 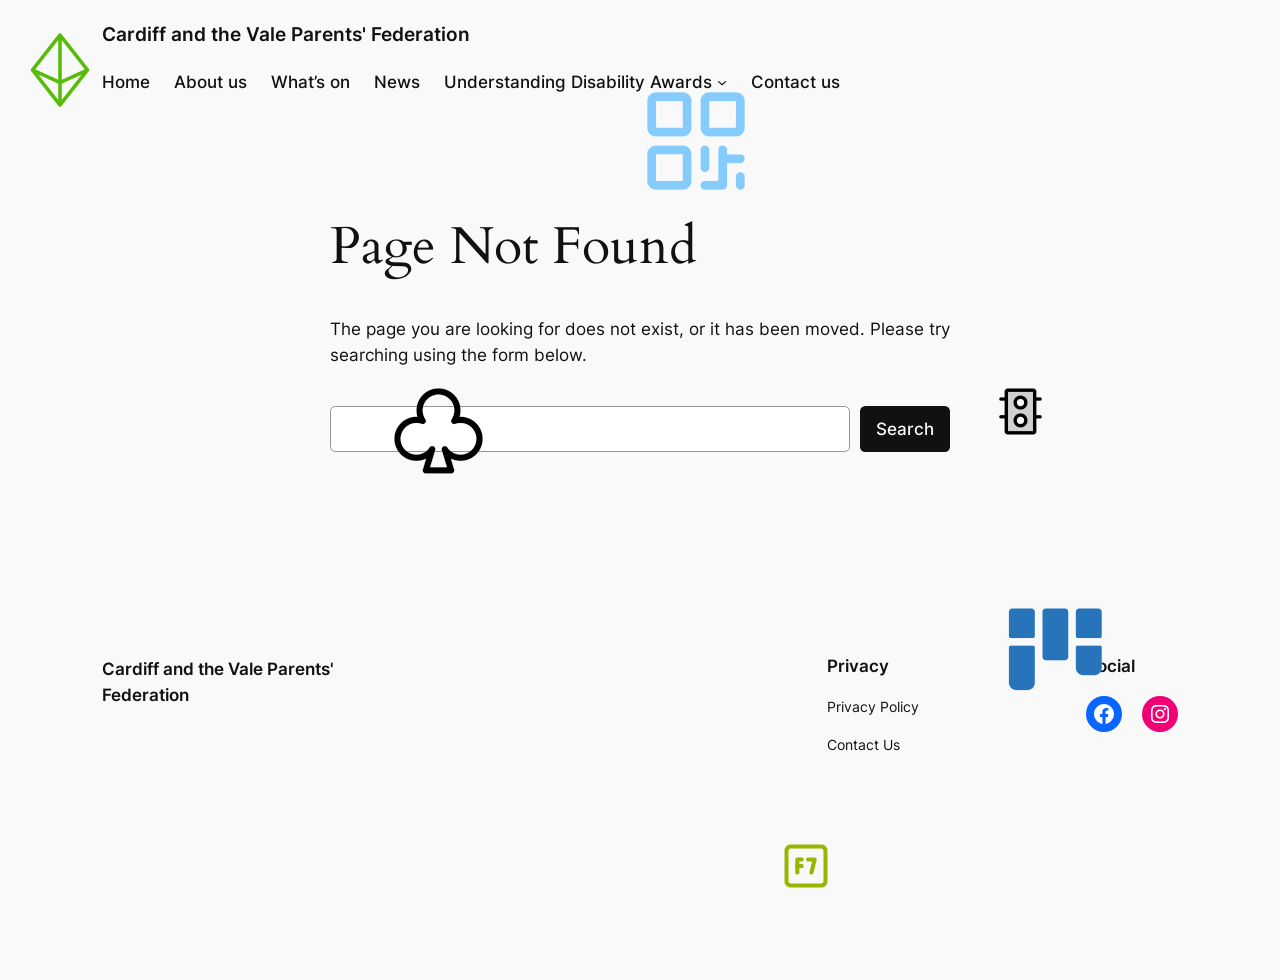 What do you see at coordinates (696, 141) in the screenshot?
I see `scan or display a QR code` at bounding box center [696, 141].